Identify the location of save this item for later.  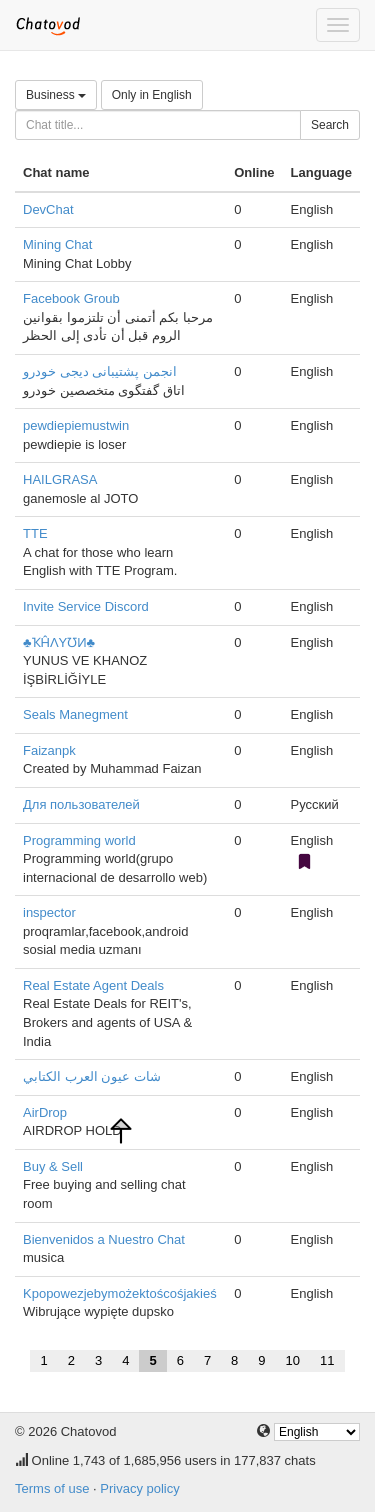
(304, 861).